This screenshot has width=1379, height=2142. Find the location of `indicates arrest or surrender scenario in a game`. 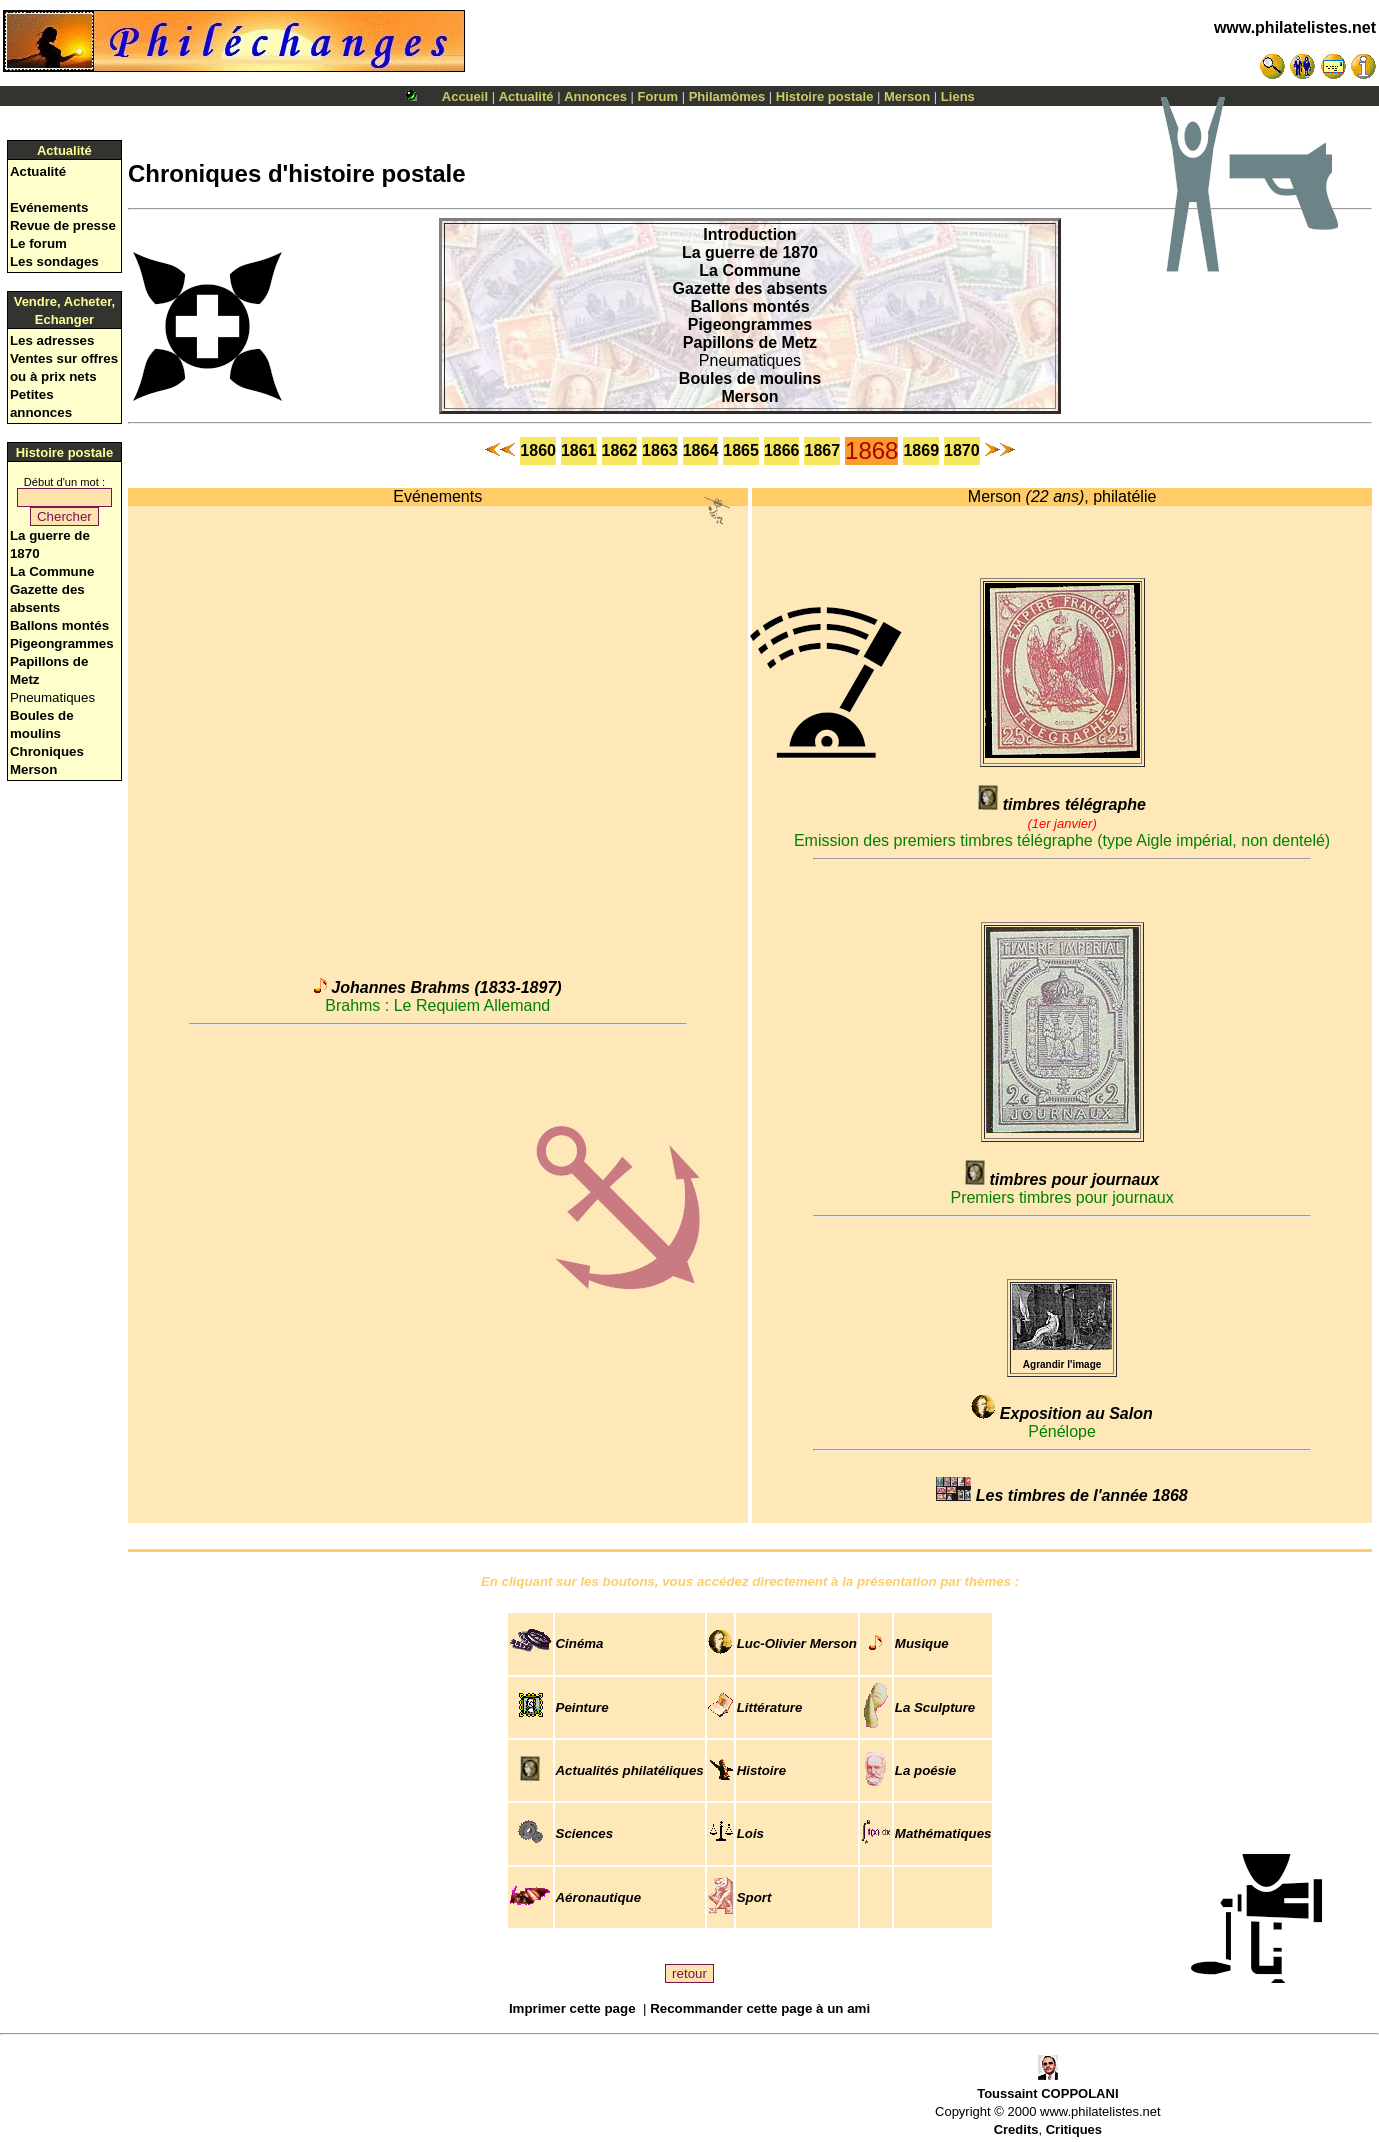

indicates arrest or surrender scenario in a game is located at coordinates (1249, 184).